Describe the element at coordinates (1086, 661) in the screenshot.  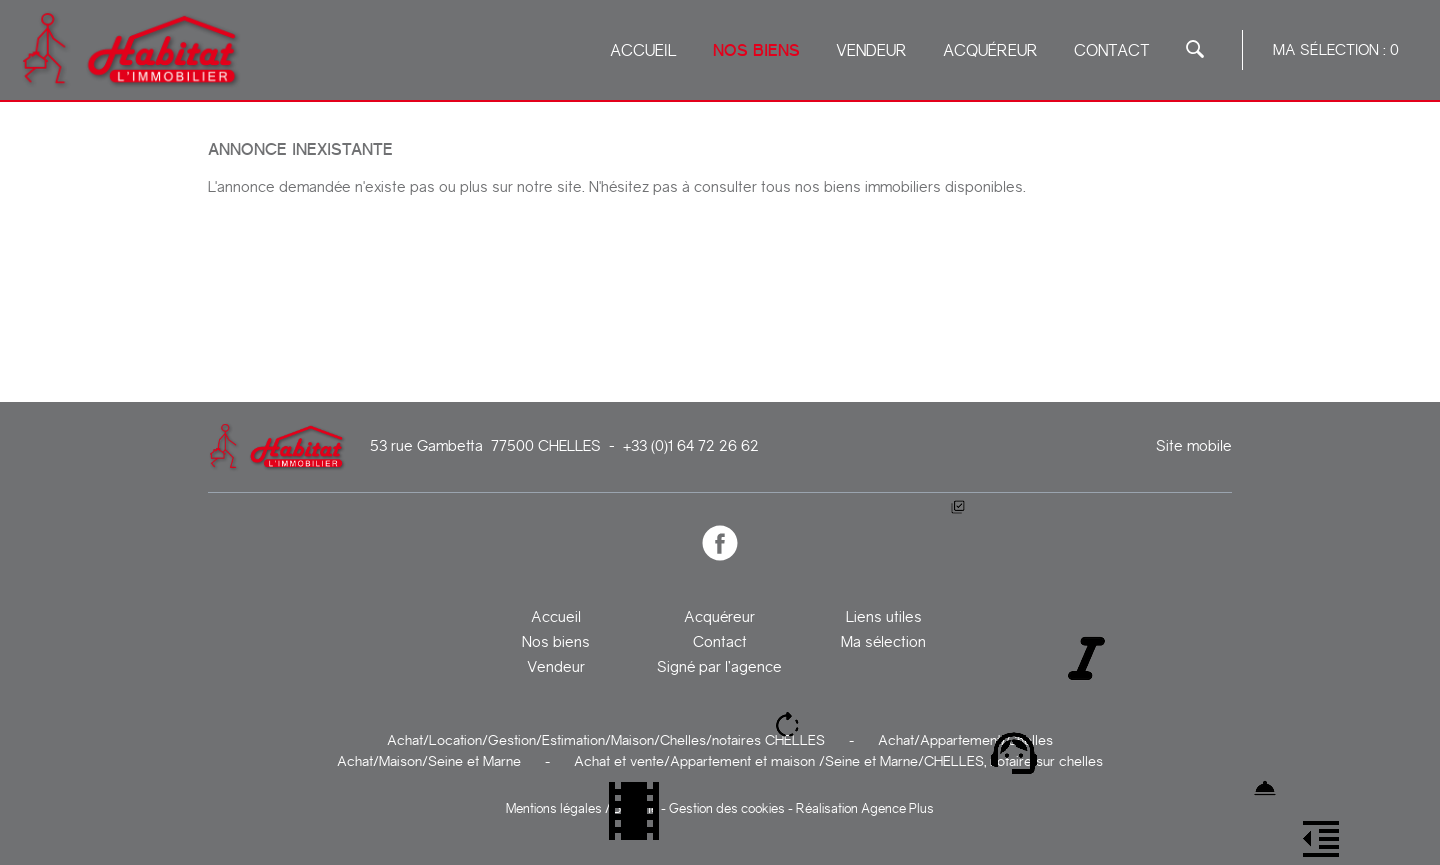
I see `apply italic formatting to selected text` at that location.